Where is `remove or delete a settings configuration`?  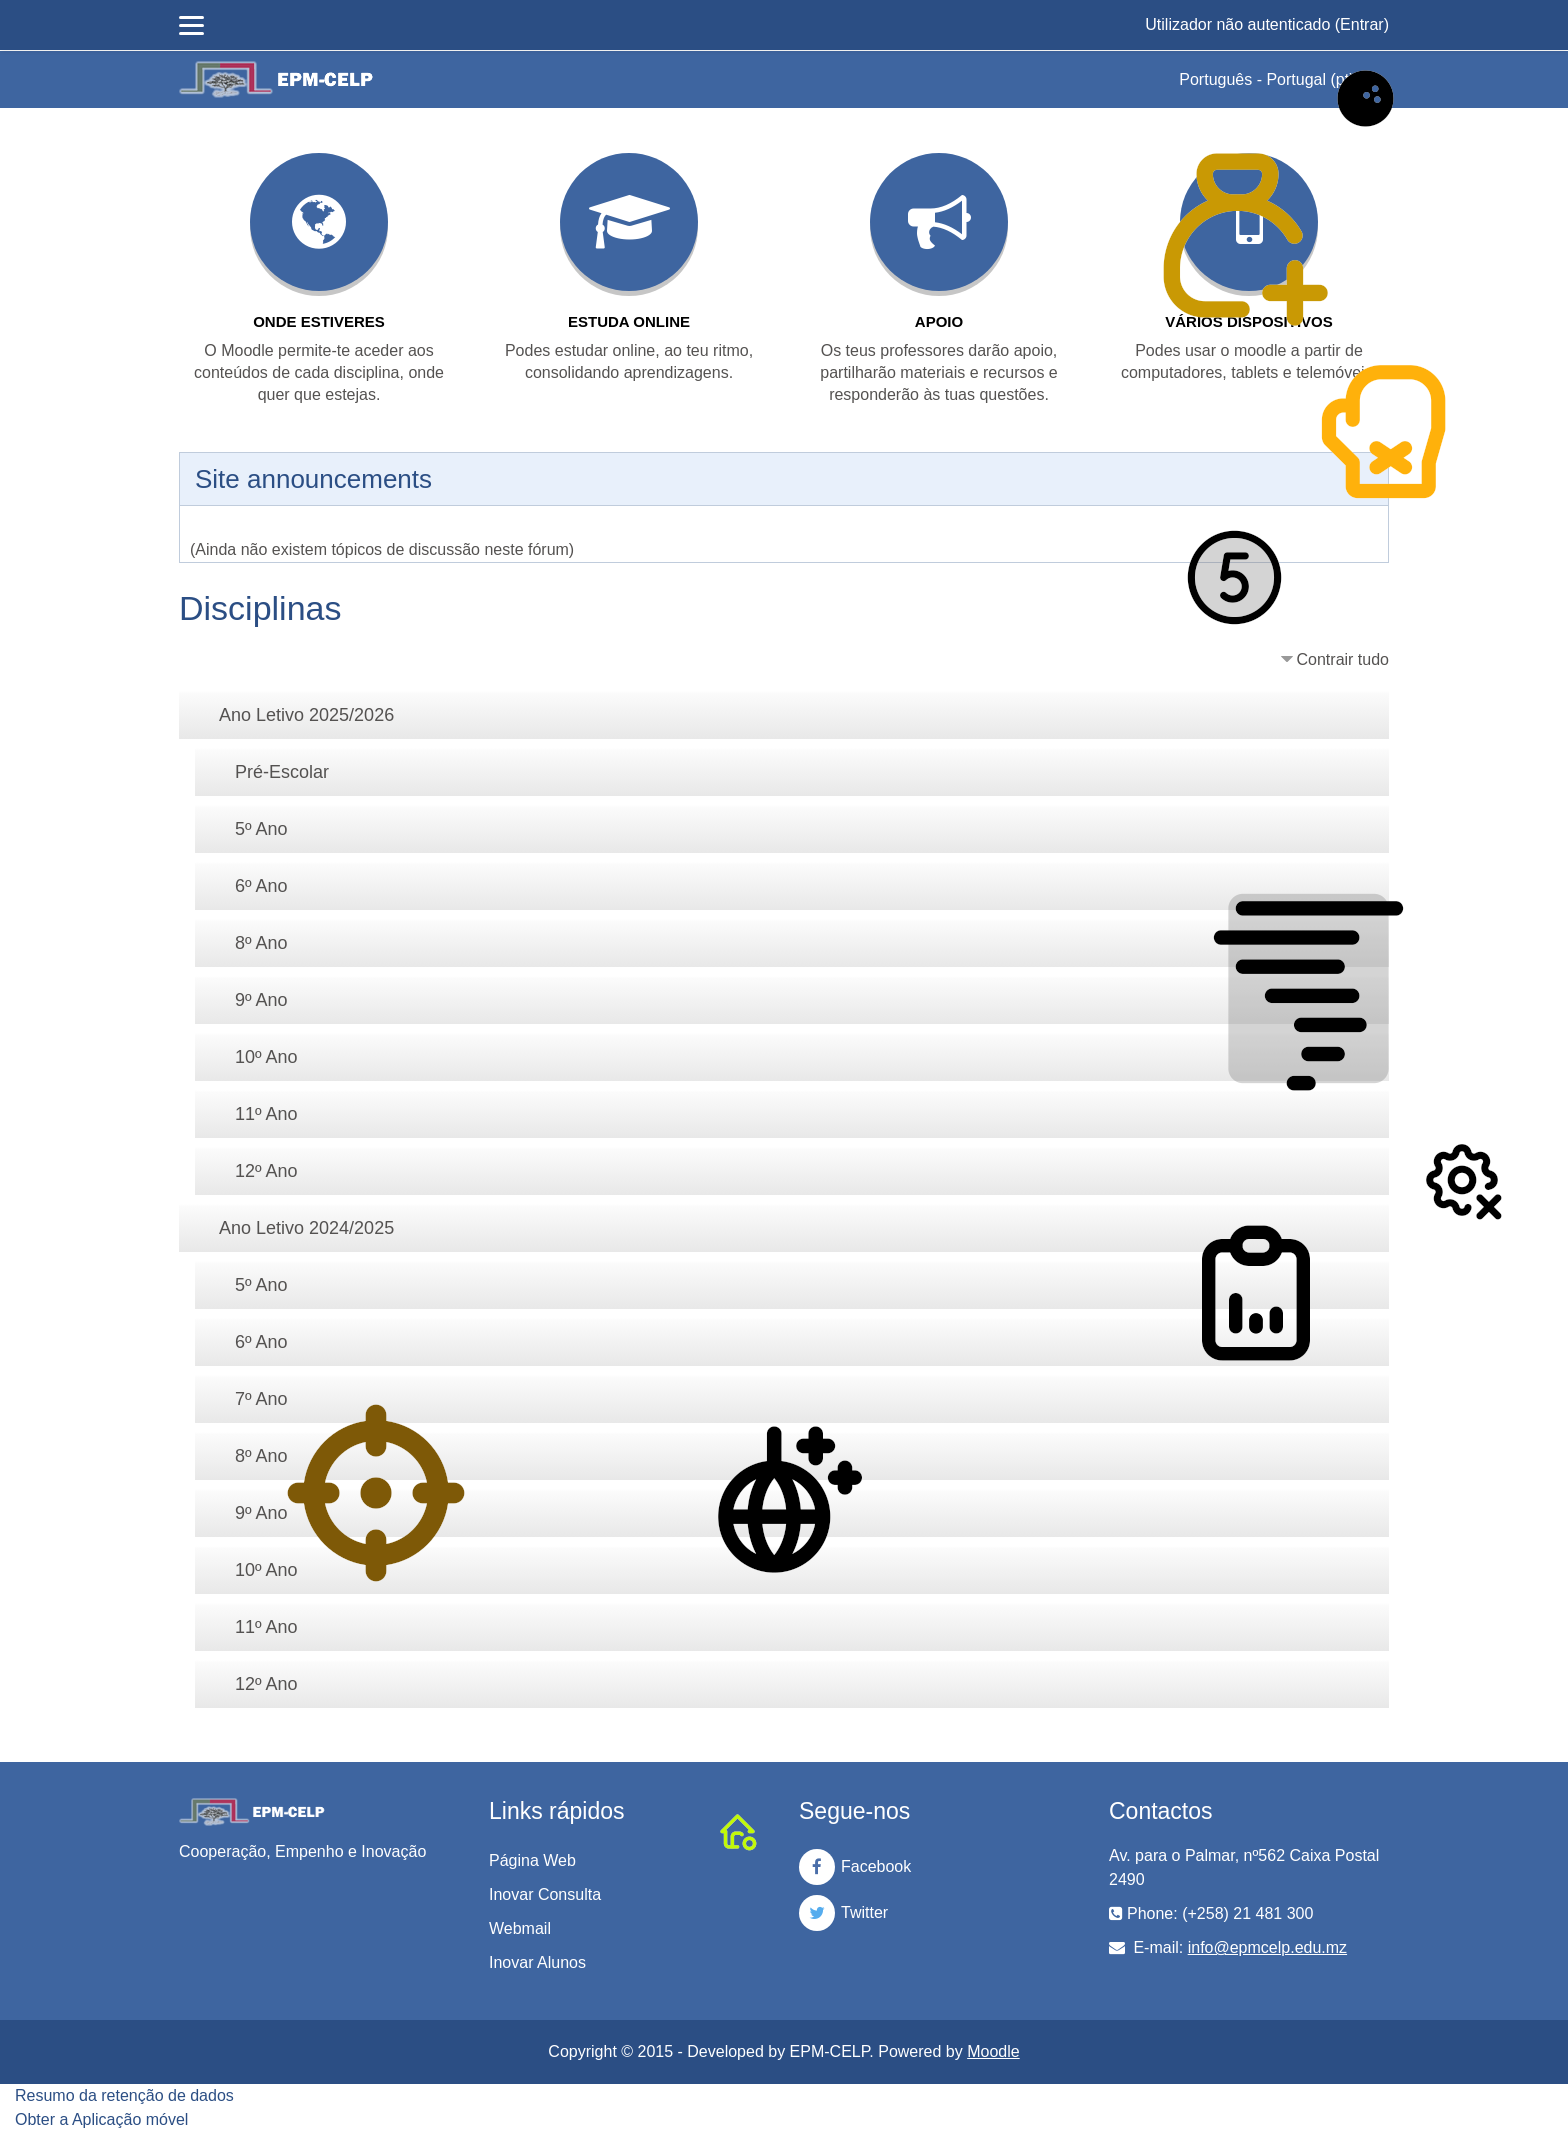
remove or delete a settings configuration is located at coordinates (1462, 1180).